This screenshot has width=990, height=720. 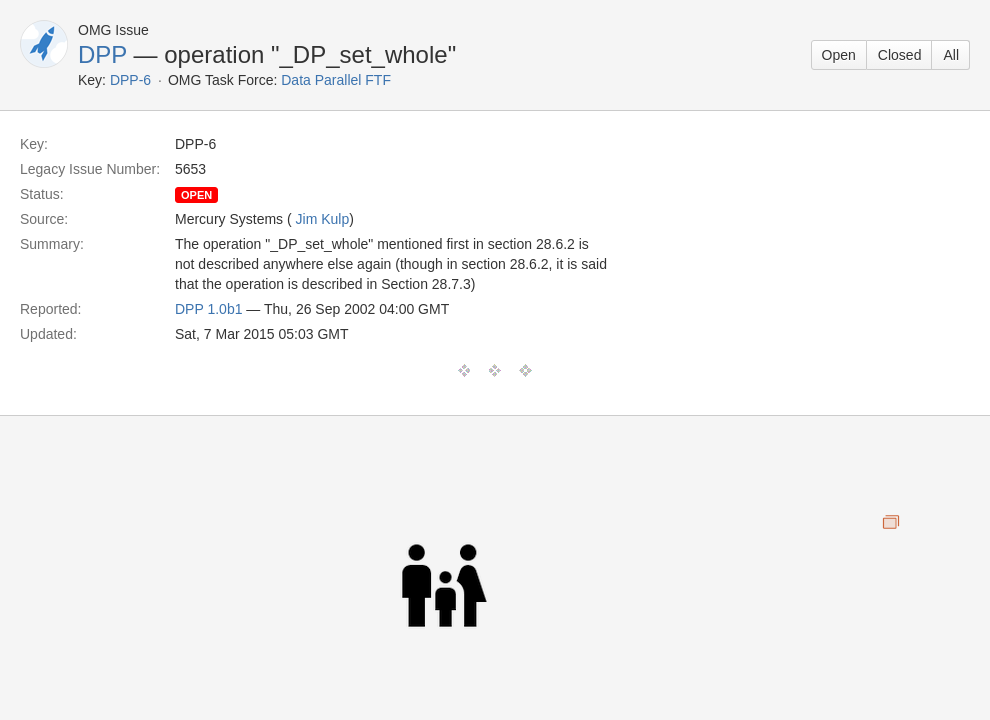 What do you see at coordinates (891, 522) in the screenshot?
I see `view stacked cards or layers` at bounding box center [891, 522].